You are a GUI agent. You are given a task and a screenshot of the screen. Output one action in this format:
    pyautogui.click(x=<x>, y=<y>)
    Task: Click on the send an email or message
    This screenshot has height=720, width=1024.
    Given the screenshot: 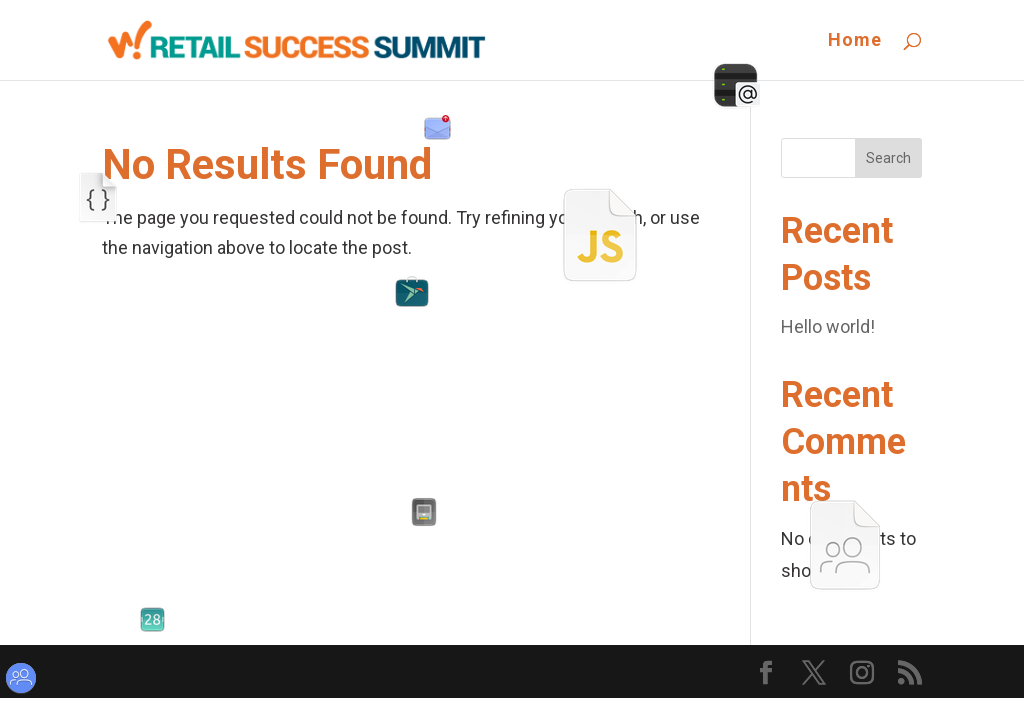 What is the action you would take?
    pyautogui.click(x=437, y=128)
    